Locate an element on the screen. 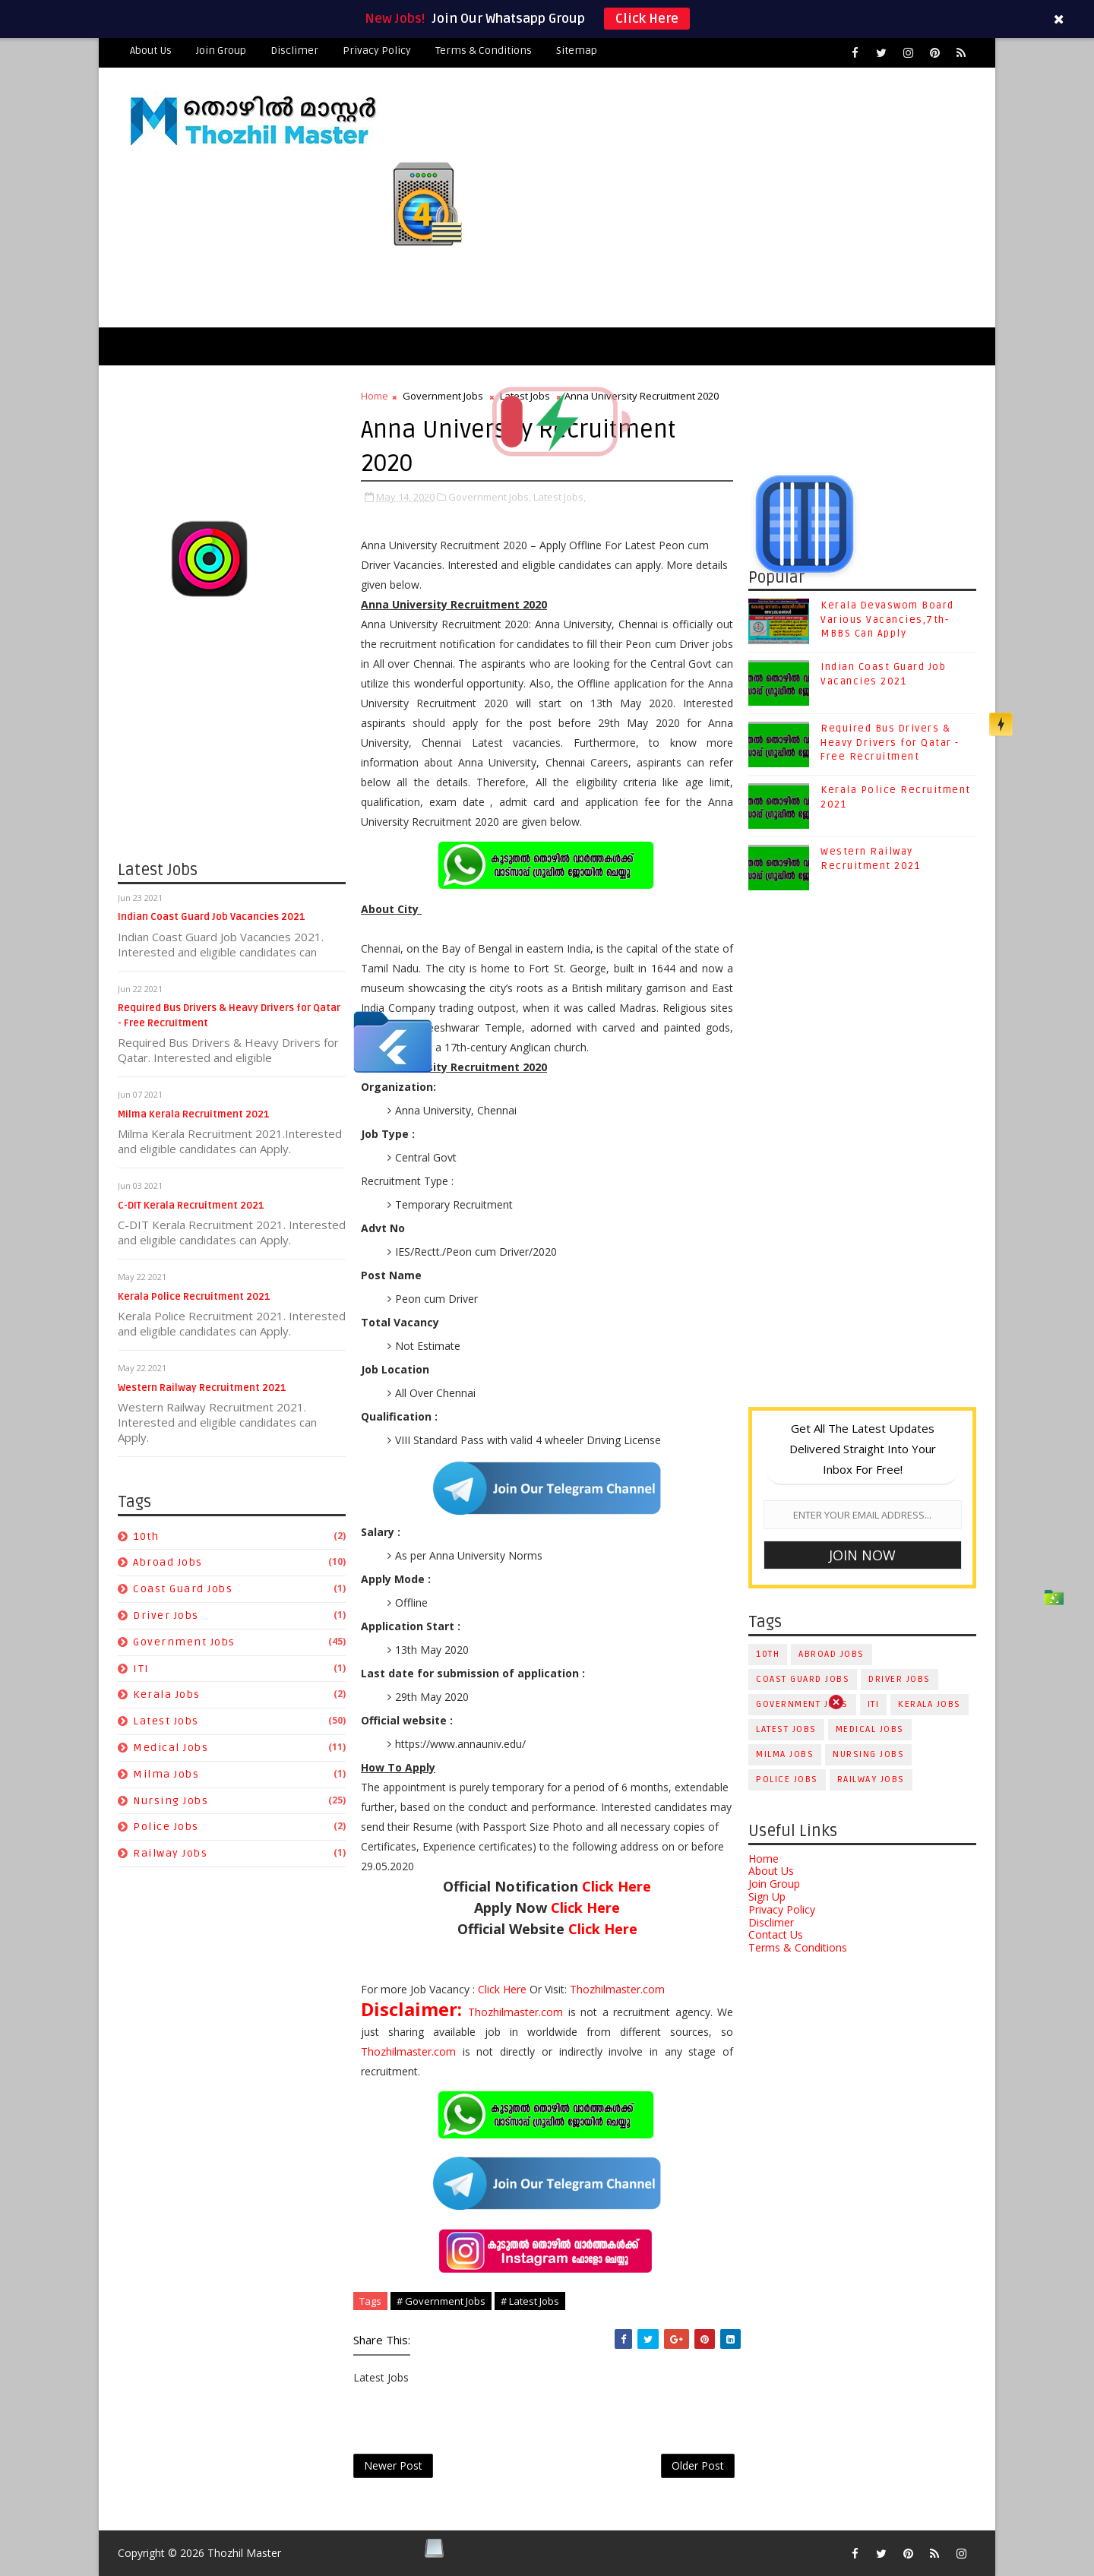 The height and width of the screenshot is (2576, 1094). open virtualization container settings is located at coordinates (805, 526).